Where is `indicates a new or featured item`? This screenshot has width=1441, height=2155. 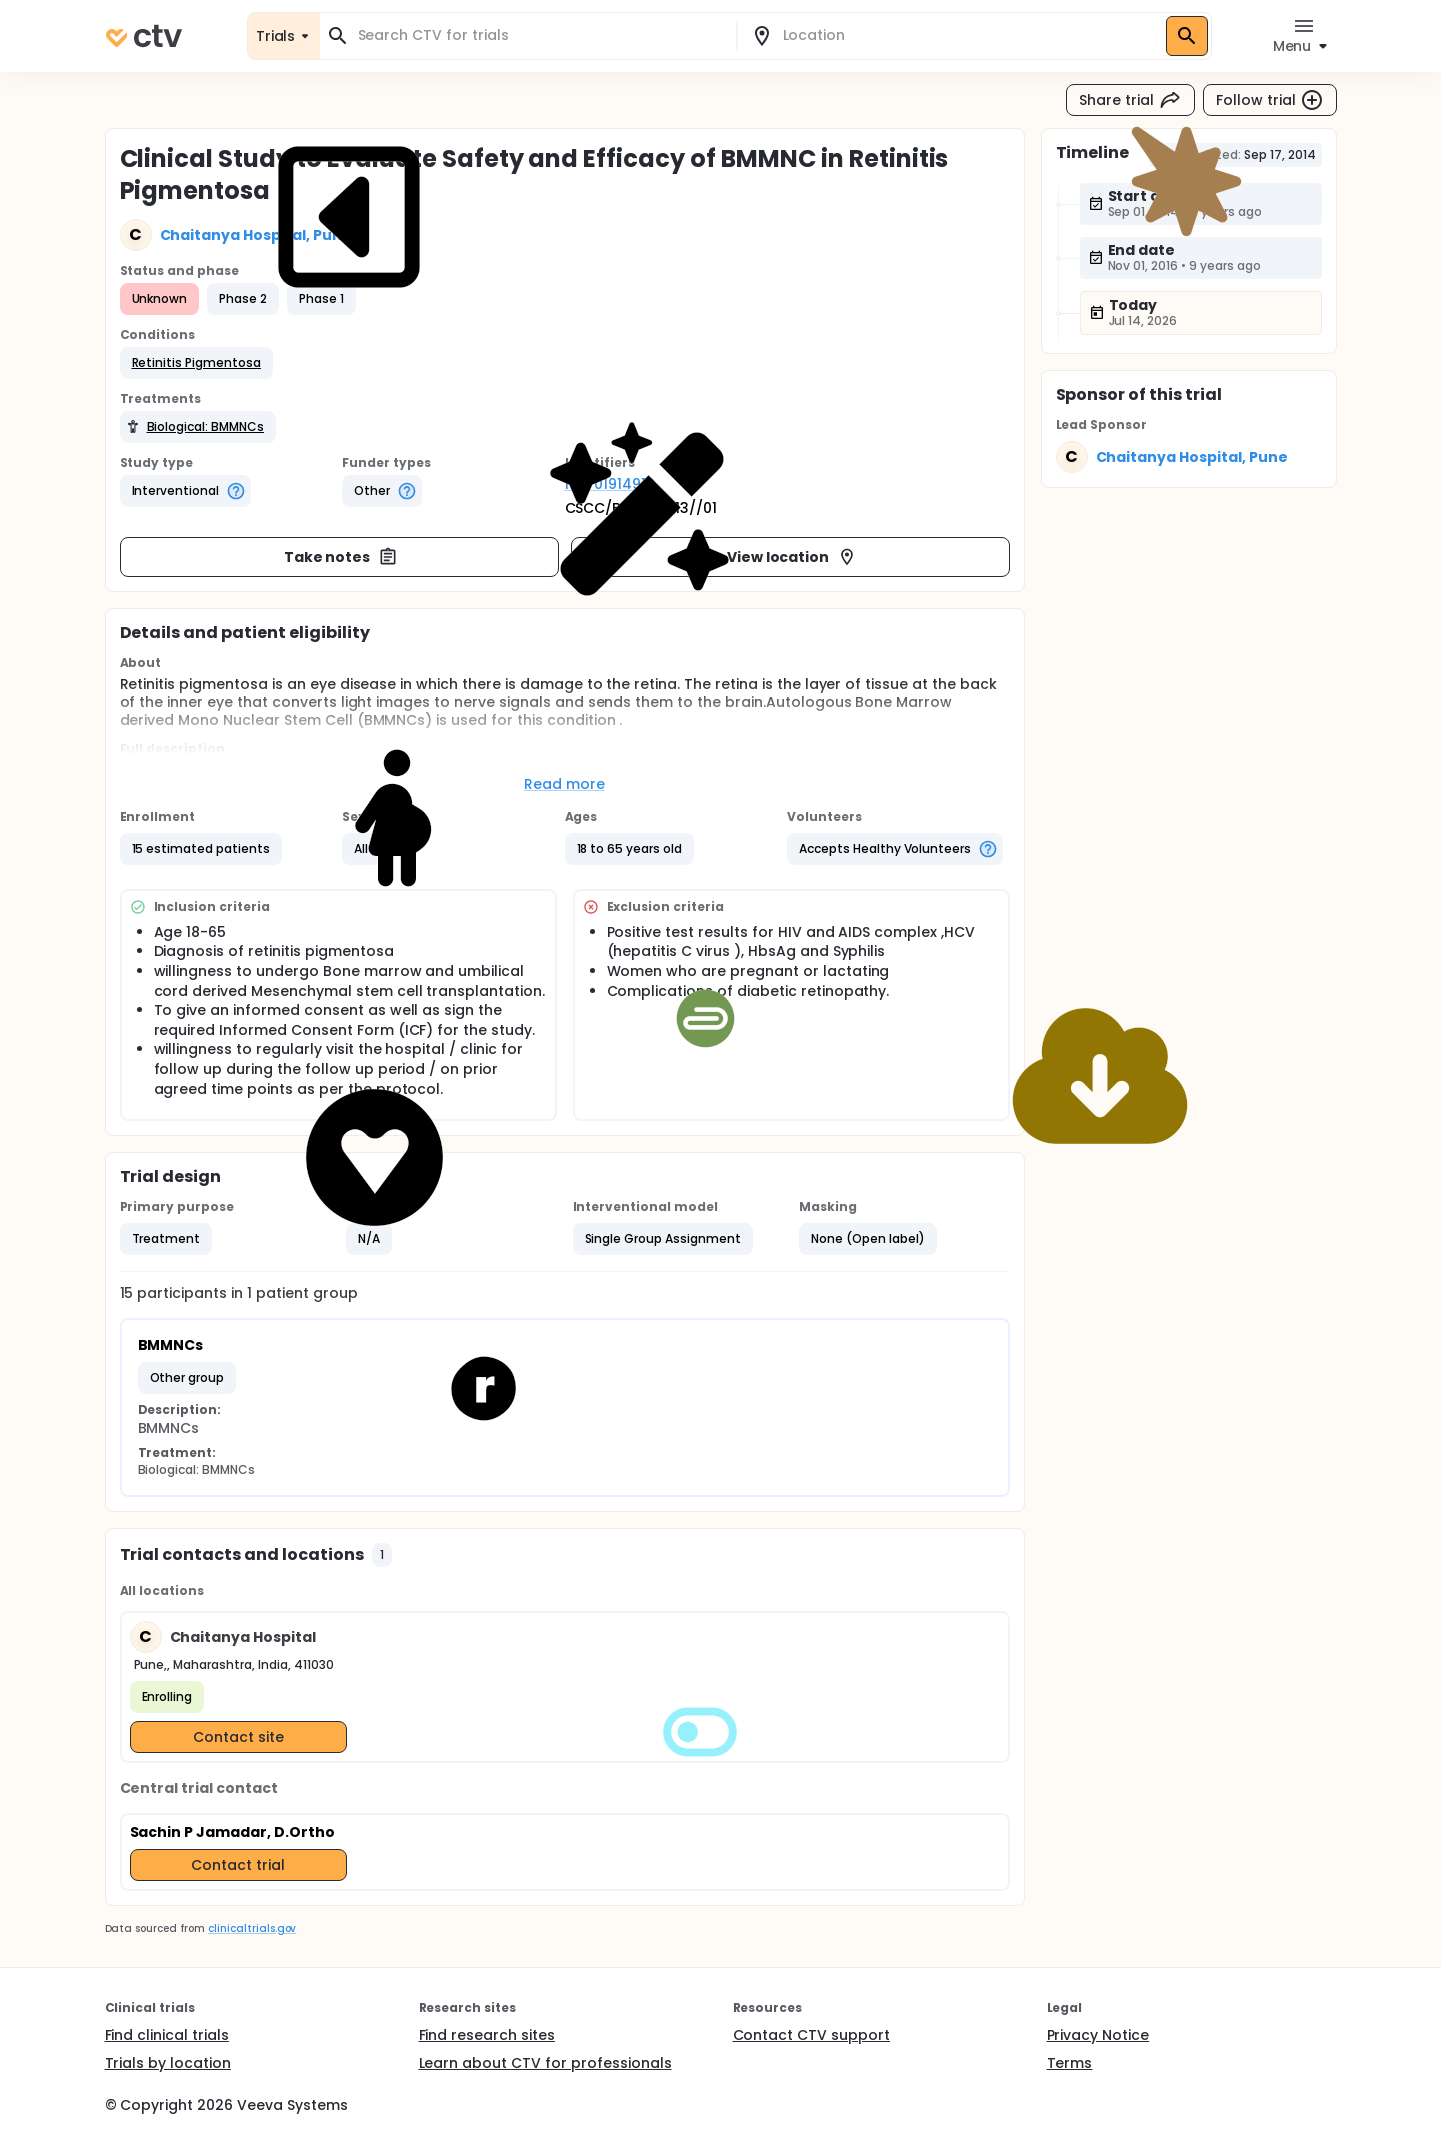 indicates a new or featured item is located at coordinates (1186, 181).